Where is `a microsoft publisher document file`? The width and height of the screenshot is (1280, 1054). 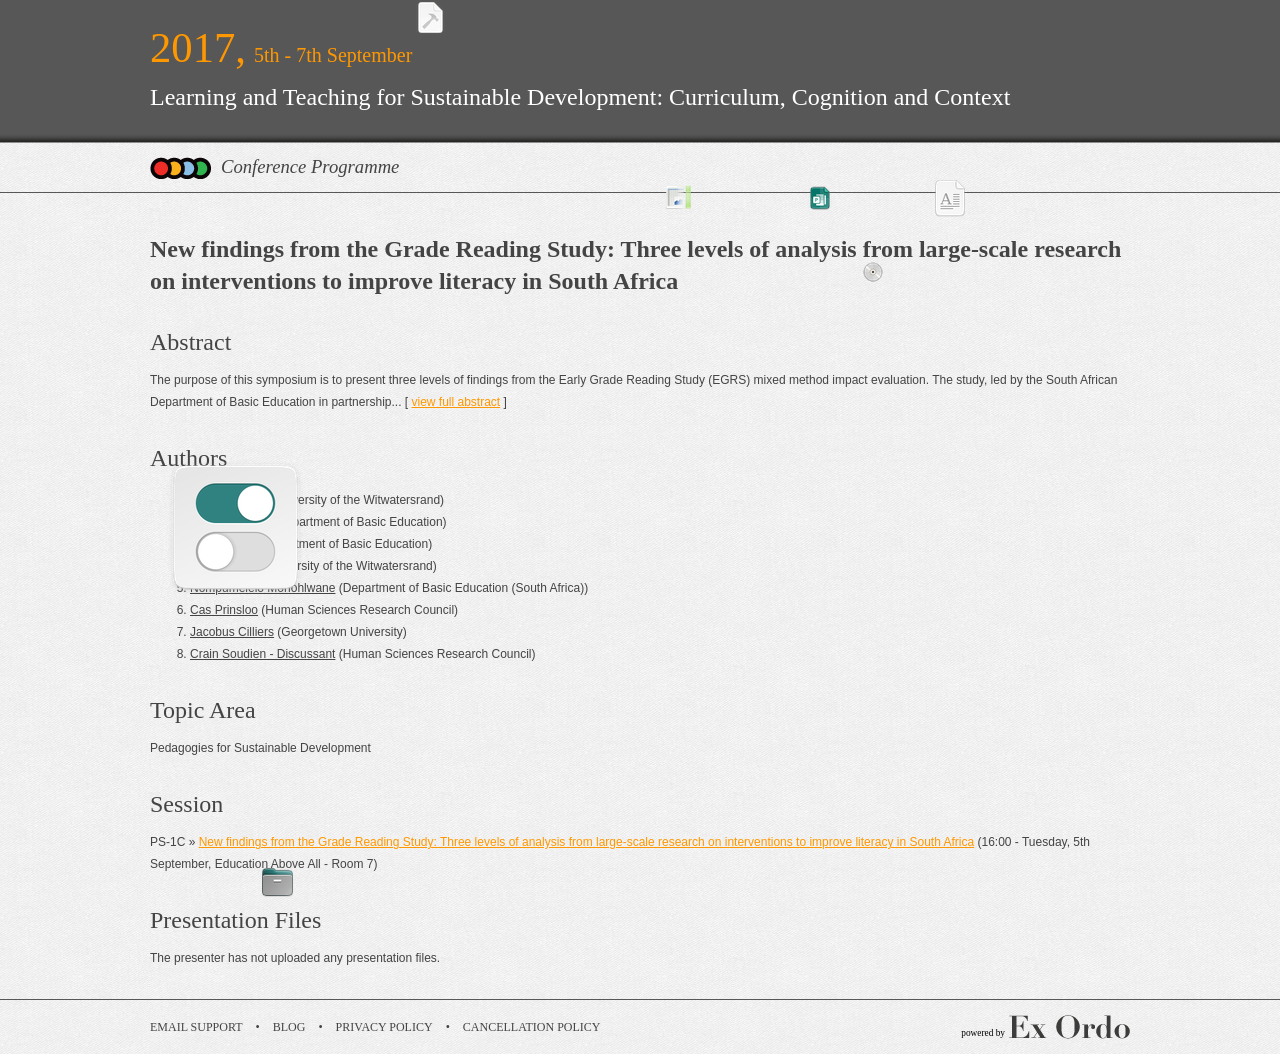
a microsoft publisher document file is located at coordinates (820, 198).